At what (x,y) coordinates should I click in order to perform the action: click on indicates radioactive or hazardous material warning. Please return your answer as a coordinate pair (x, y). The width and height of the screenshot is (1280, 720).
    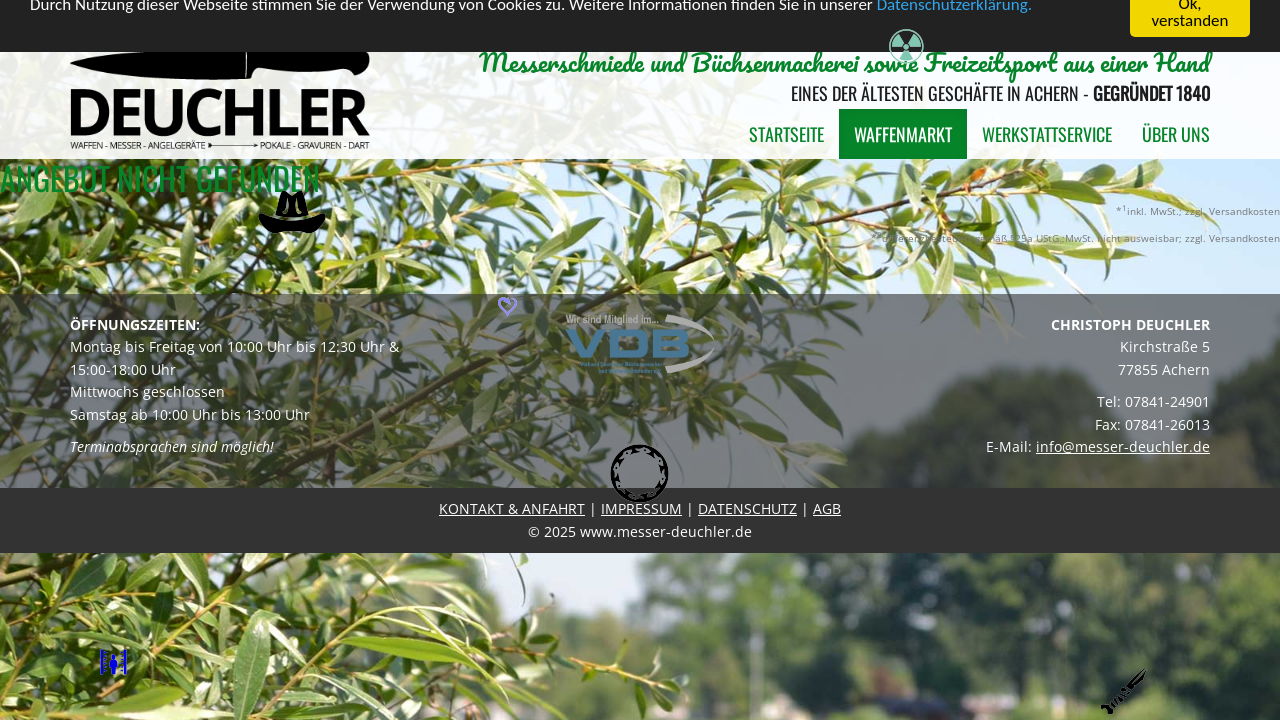
    Looking at the image, I should click on (906, 46).